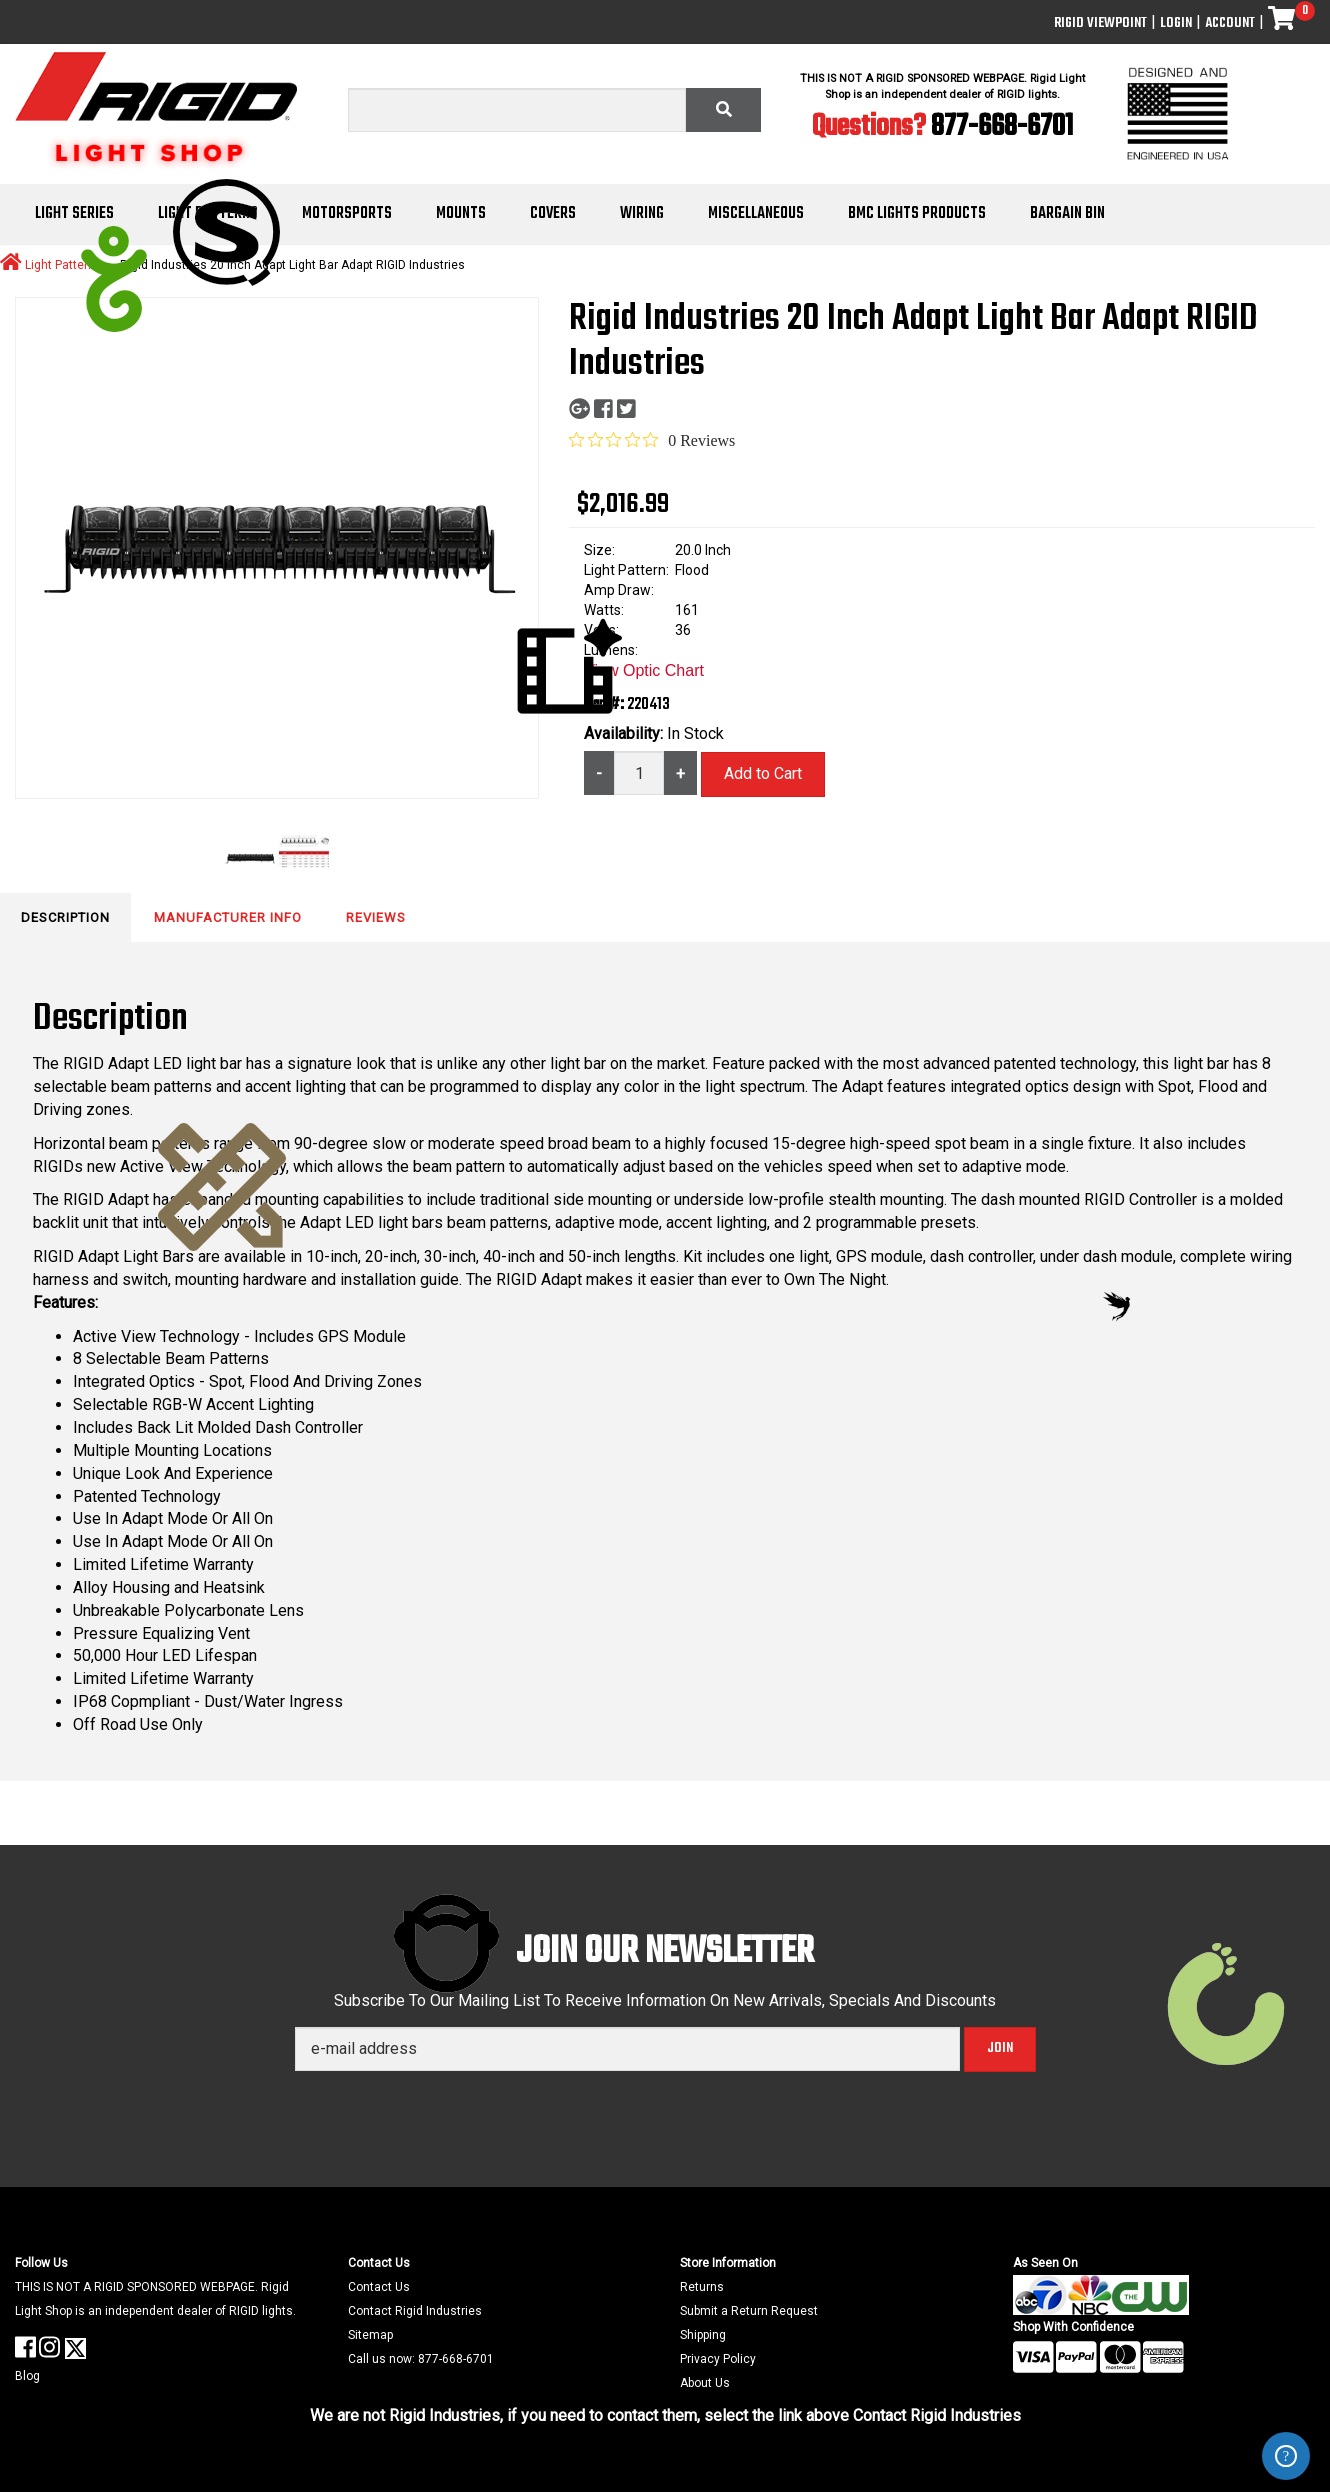  What do you see at coordinates (446, 1943) in the screenshot?
I see `open the Napster music streaming app` at bounding box center [446, 1943].